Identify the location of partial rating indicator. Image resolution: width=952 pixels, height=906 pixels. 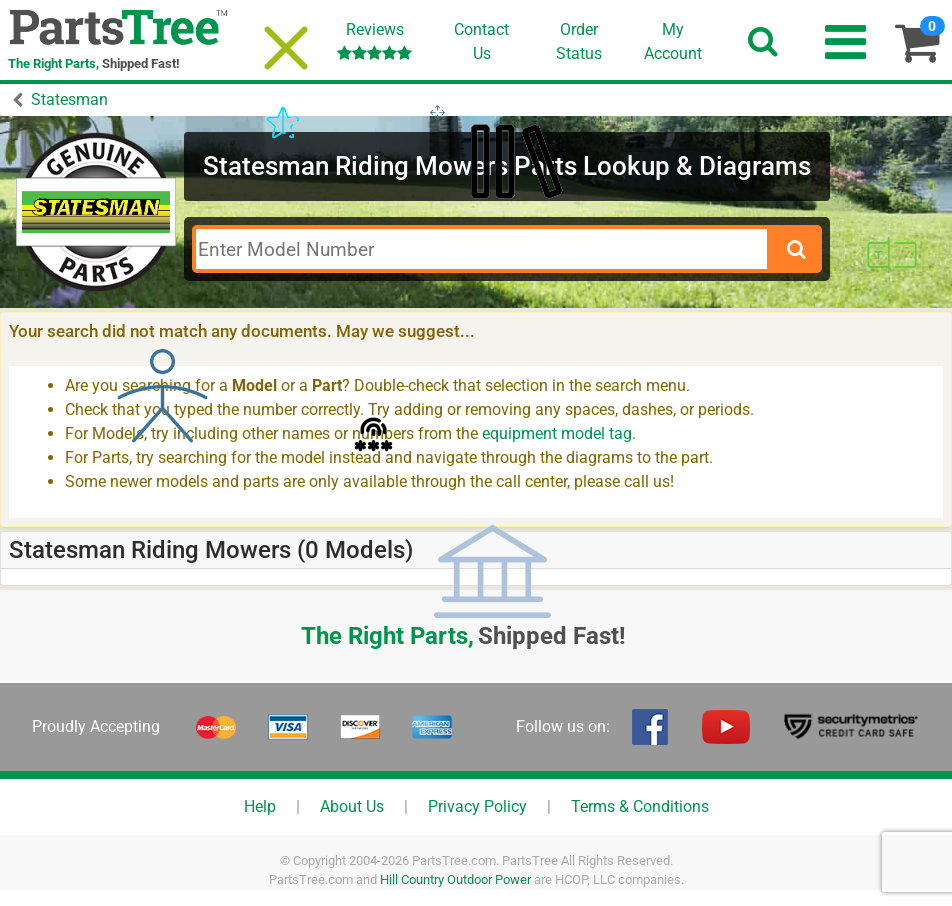
(283, 123).